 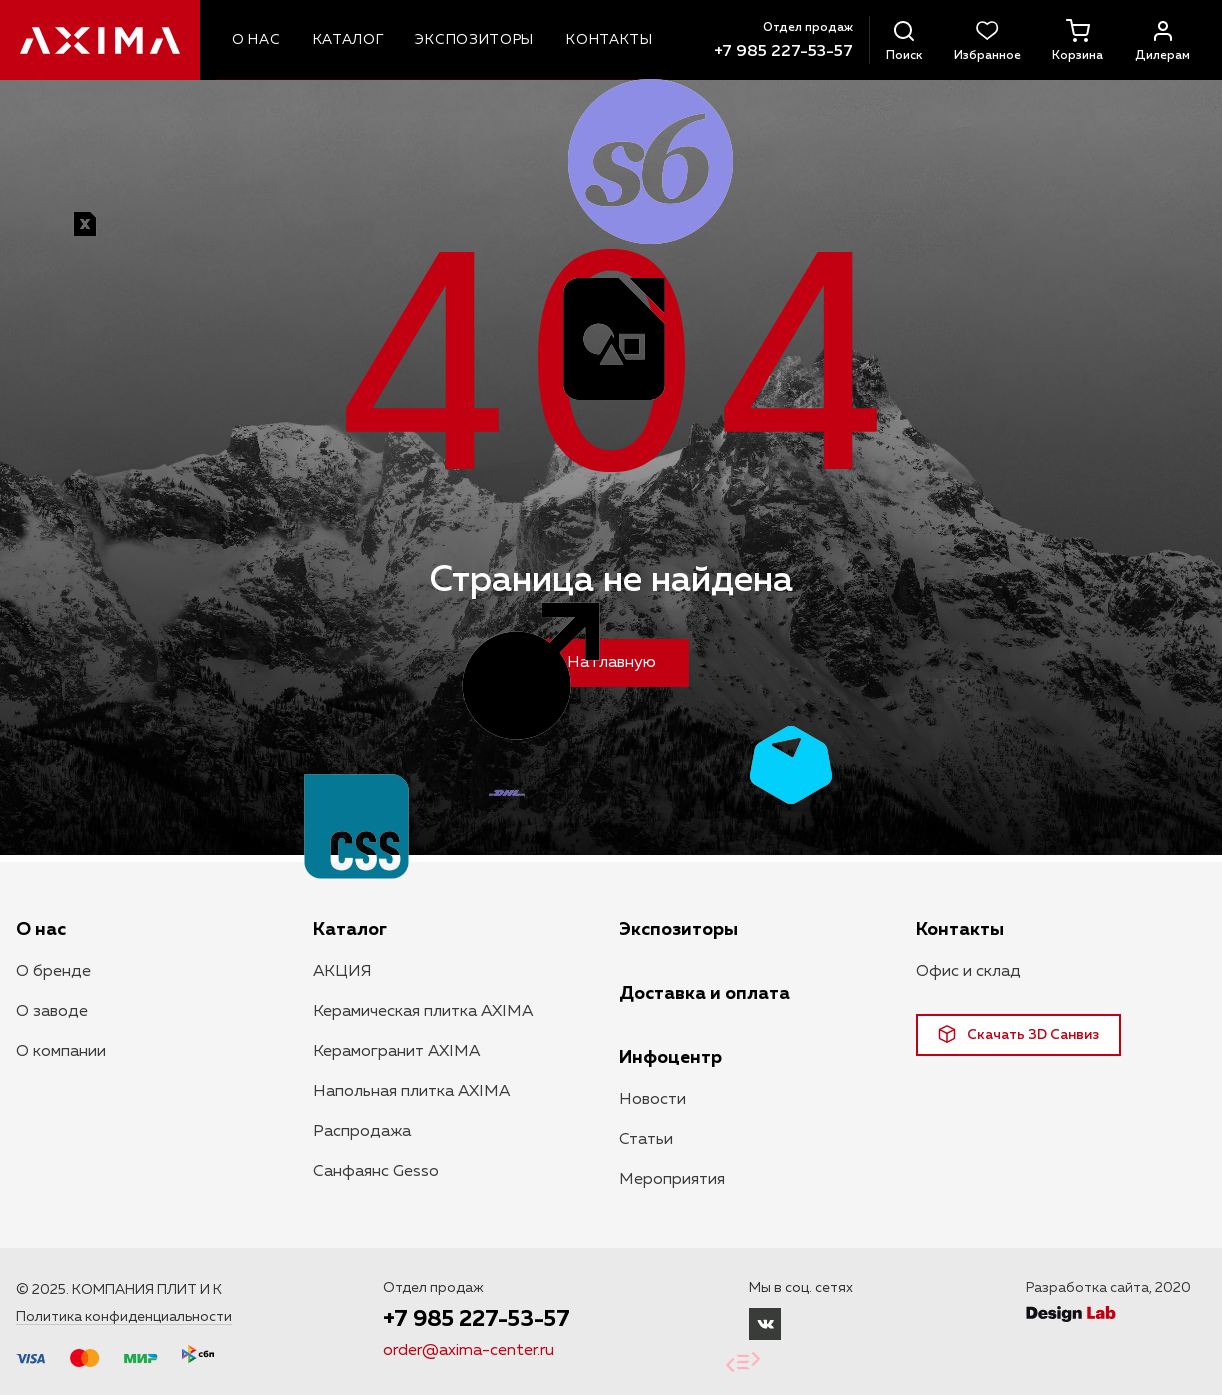 What do you see at coordinates (650, 161) in the screenshot?
I see `visit Society6 website or app` at bounding box center [650, 161].